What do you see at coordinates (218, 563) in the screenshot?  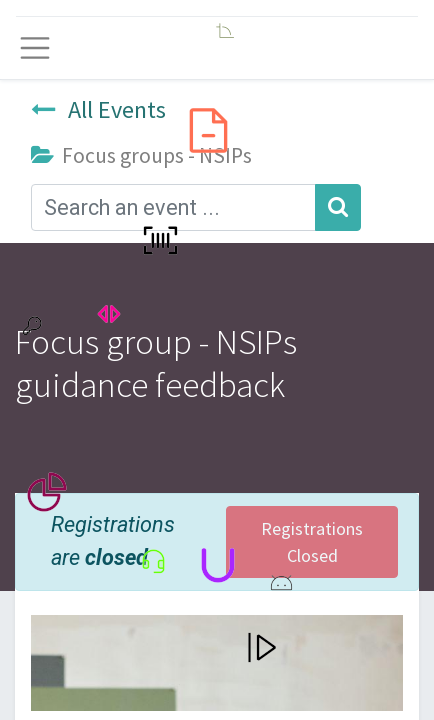 I see `combine or merge selected items` at bounding box center [218, 563].